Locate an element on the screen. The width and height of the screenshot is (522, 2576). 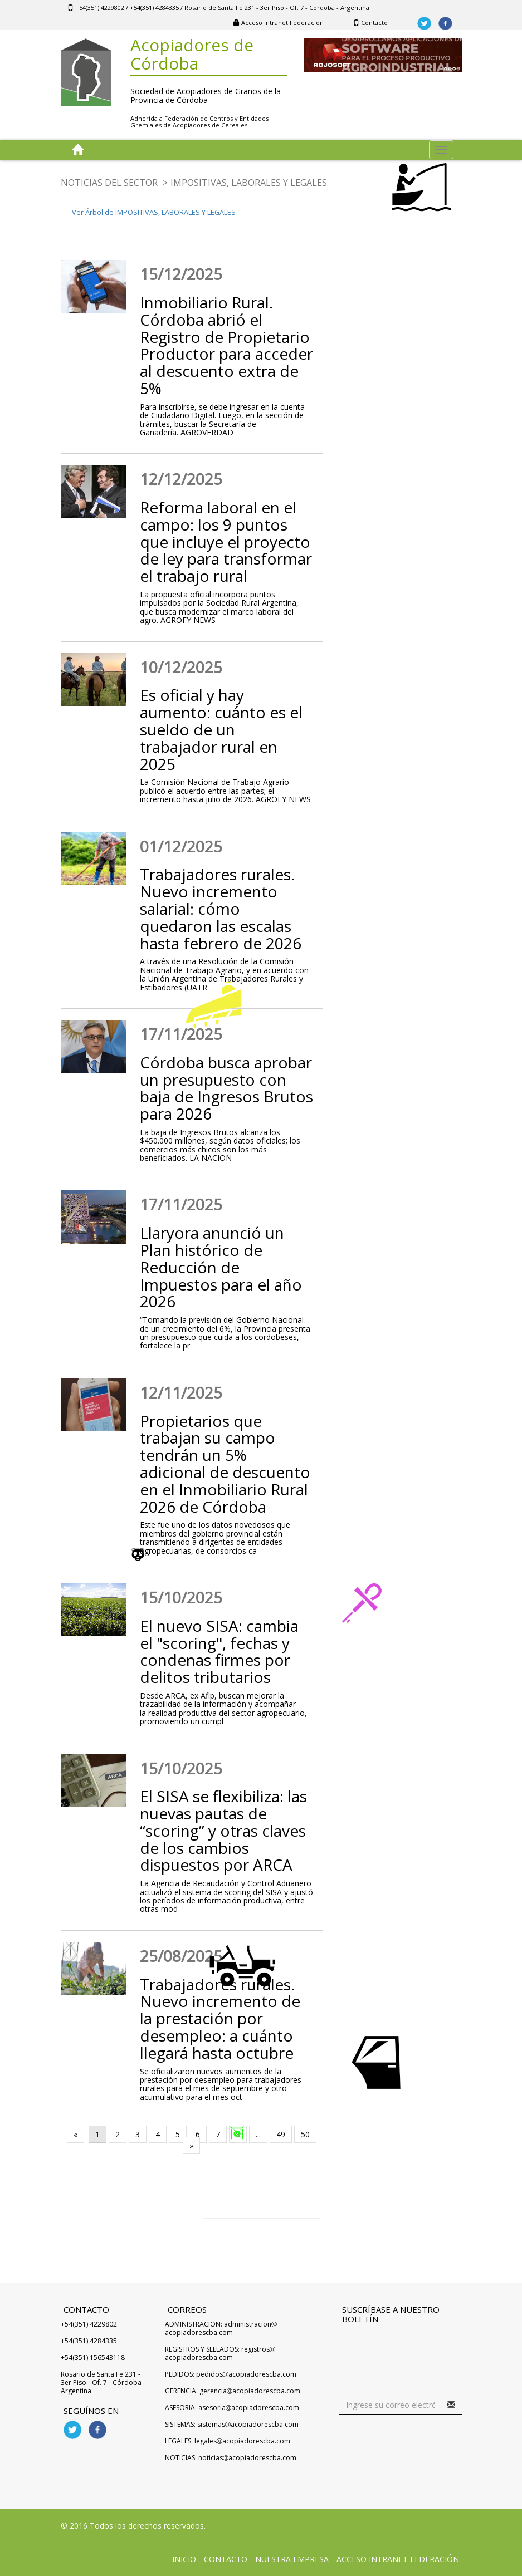
millennium key item from yu-gi-oh series is located at coordinates (362, 1603).